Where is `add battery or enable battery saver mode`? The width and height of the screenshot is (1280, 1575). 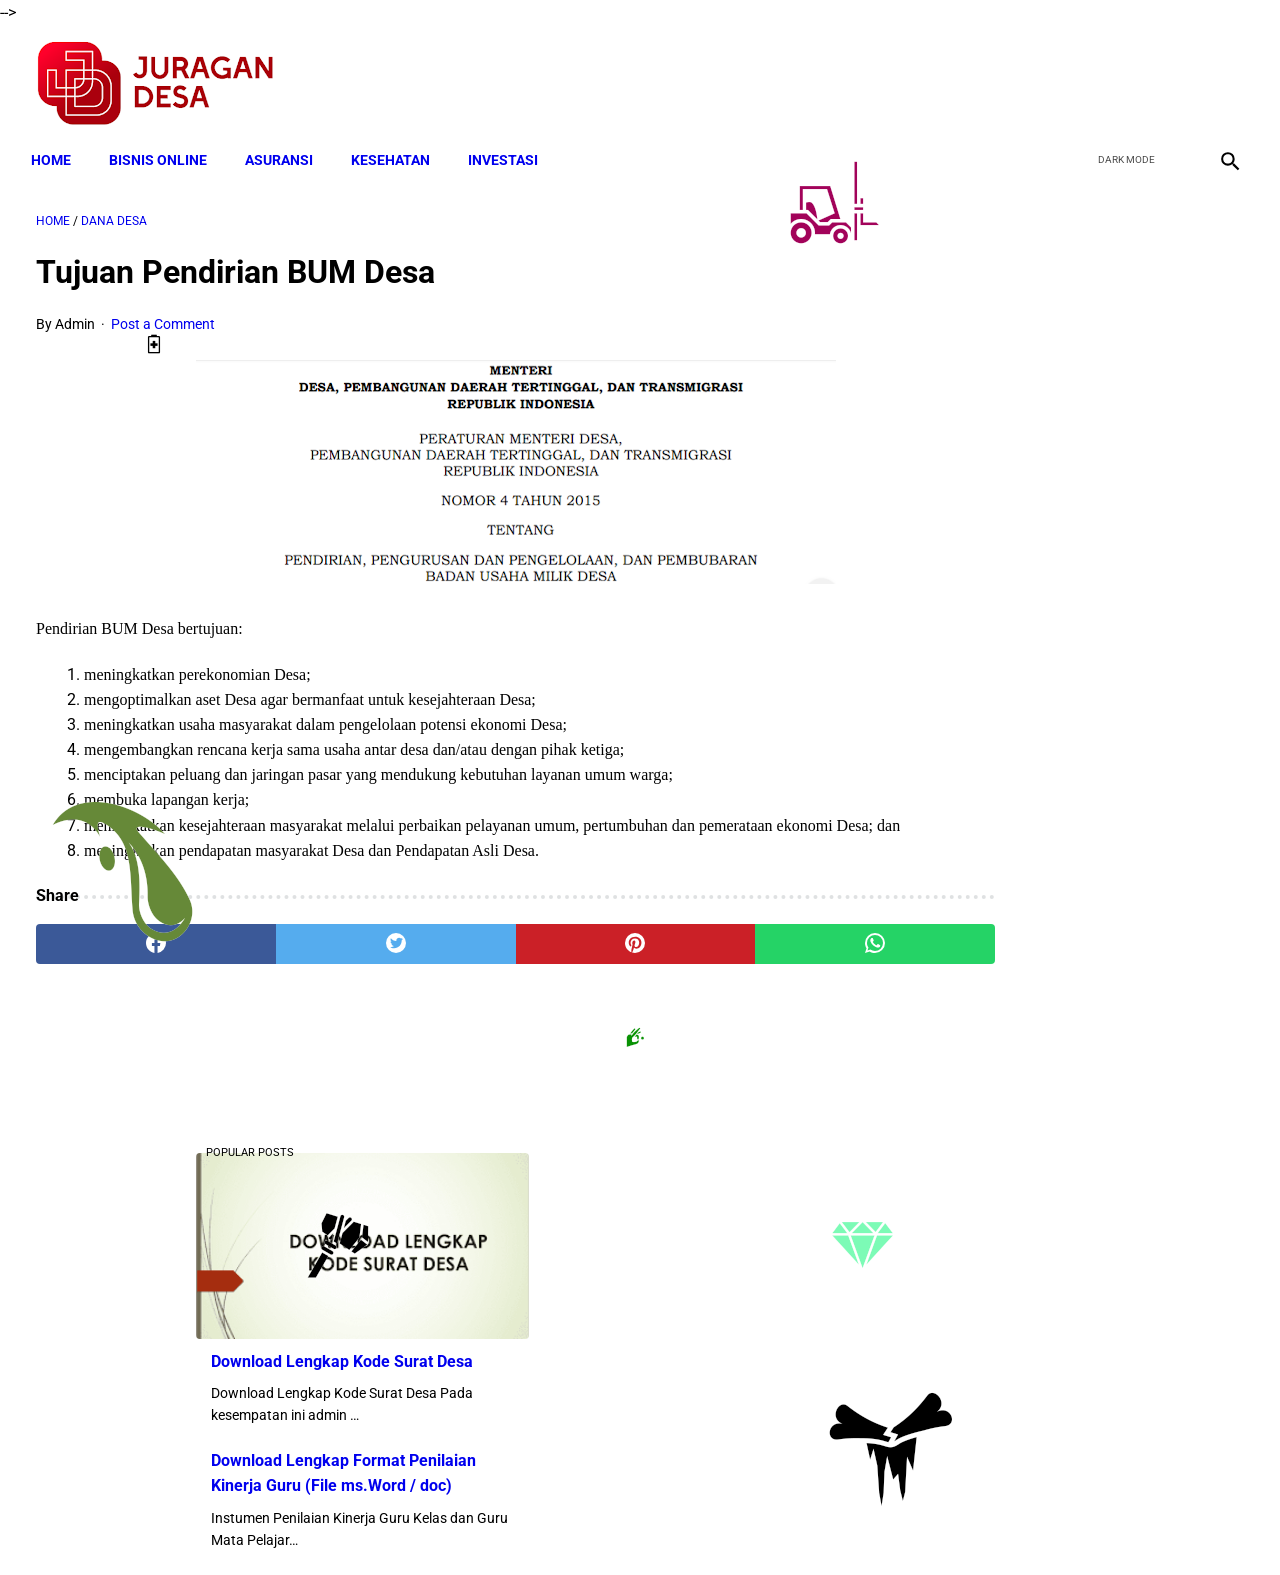
add battery or enable battery saver mode is located at coordinates (154, 344).